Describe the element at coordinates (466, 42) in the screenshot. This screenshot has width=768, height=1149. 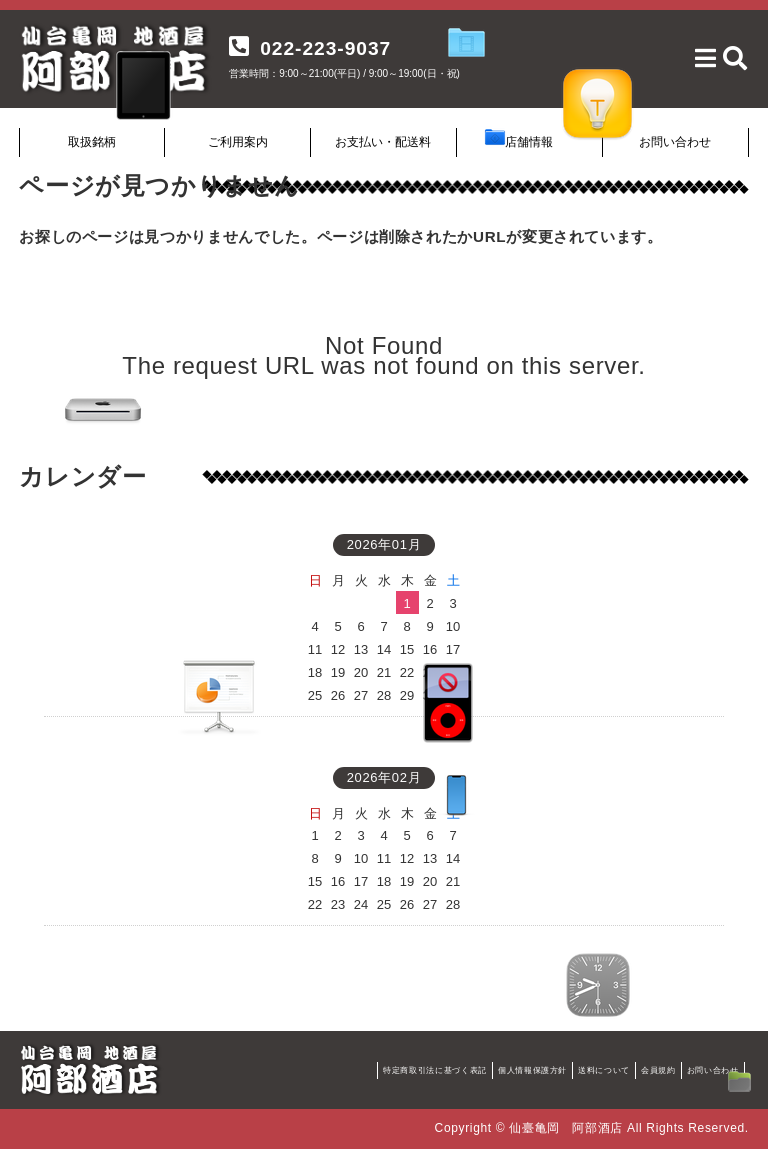
I see `open your movies folder` at that location.